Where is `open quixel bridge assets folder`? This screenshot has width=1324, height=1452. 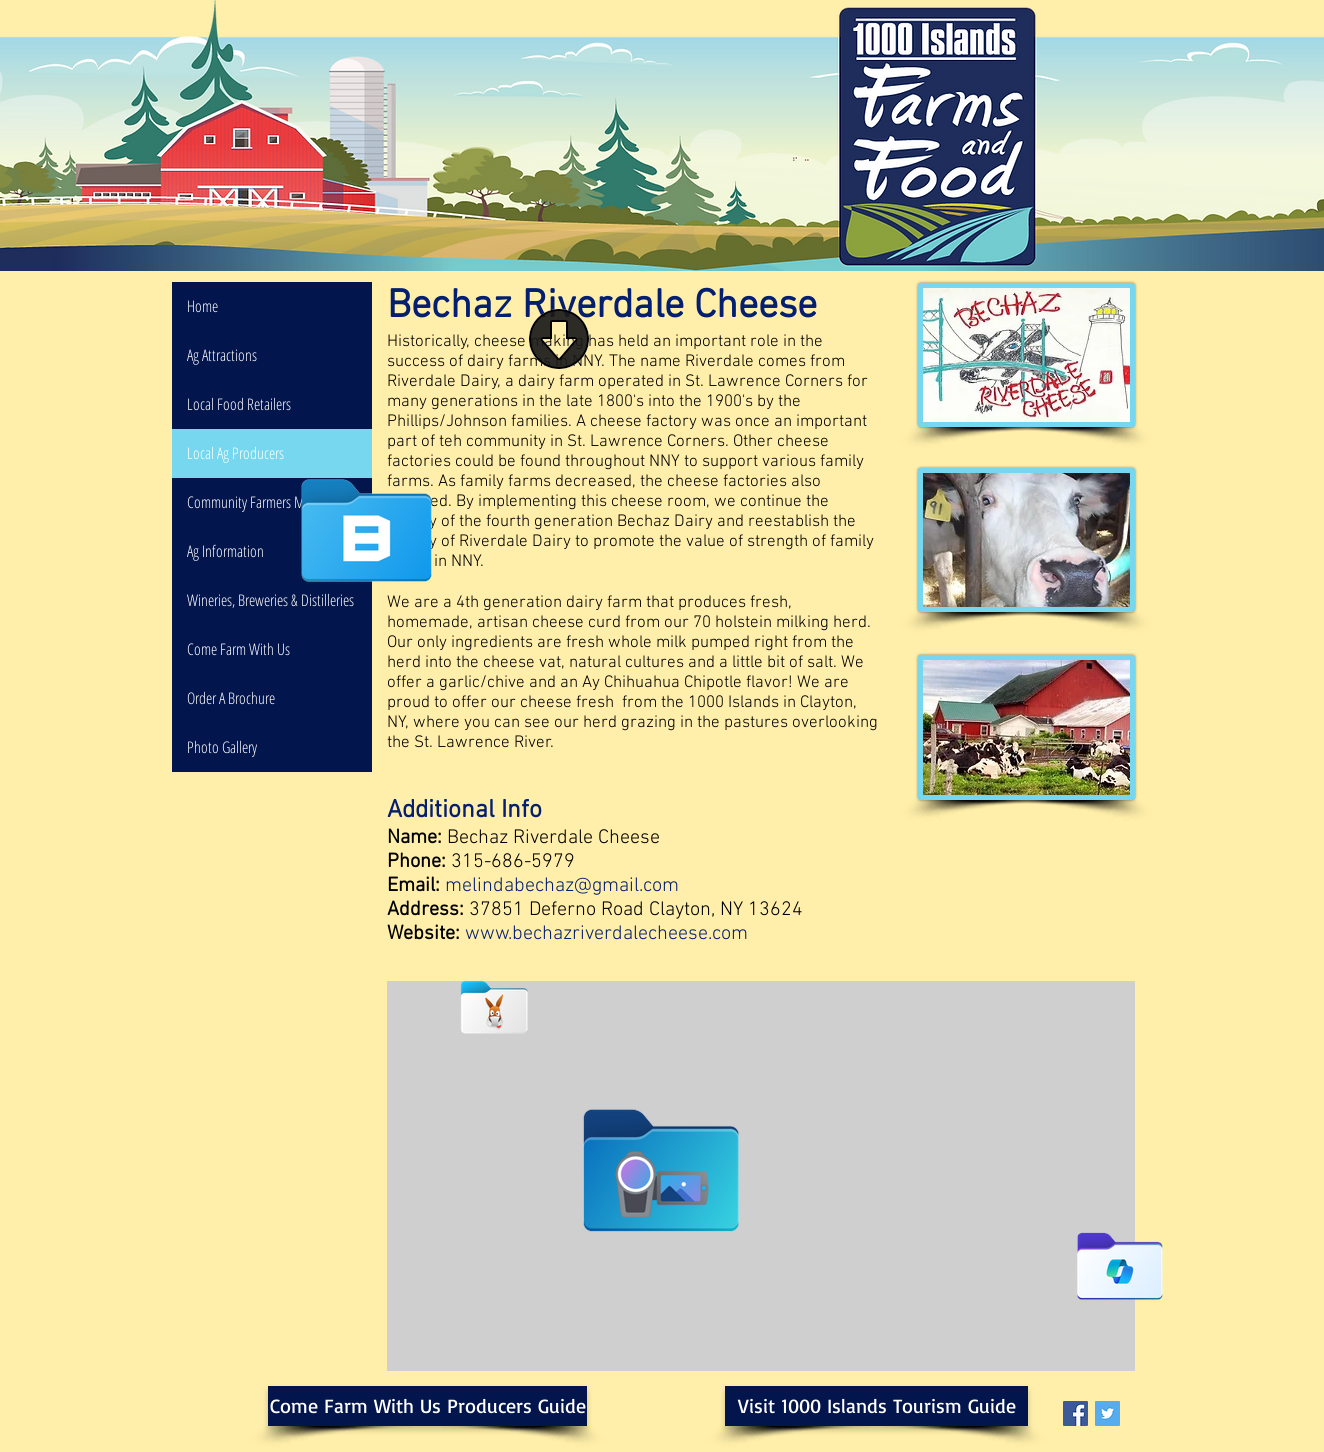 open quixel bridge assets folder is located at coordinates (366, 534).